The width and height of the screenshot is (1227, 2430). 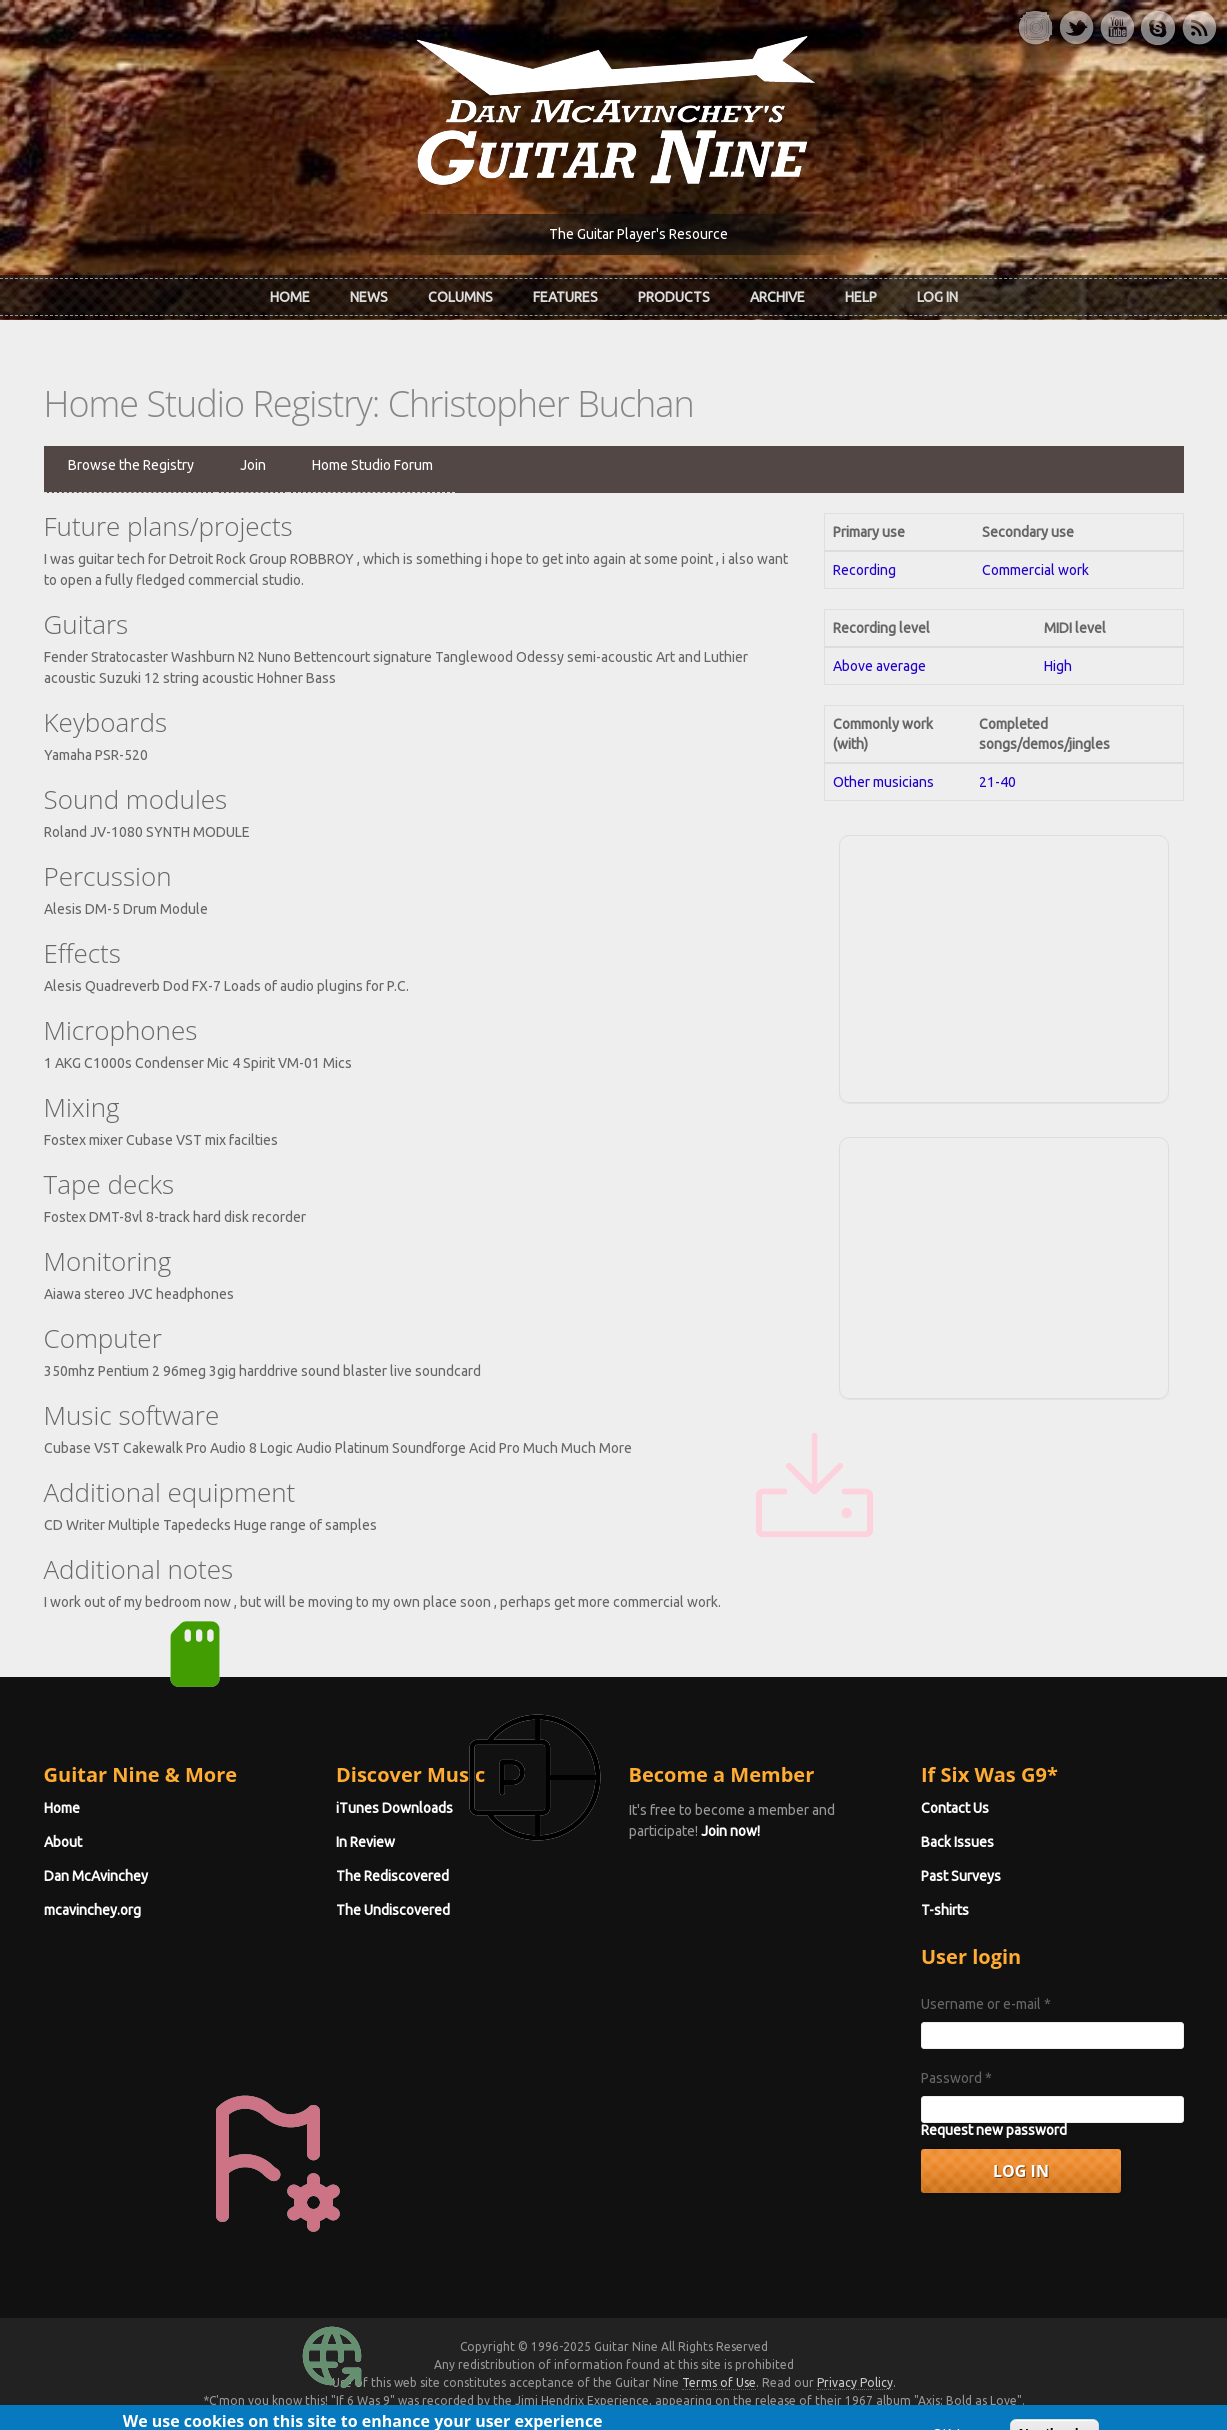 What do you see at coordinates (268, 2157) in the screenshot?
I see `configure flag or milestone settings` at bounding box center [268, 2157].